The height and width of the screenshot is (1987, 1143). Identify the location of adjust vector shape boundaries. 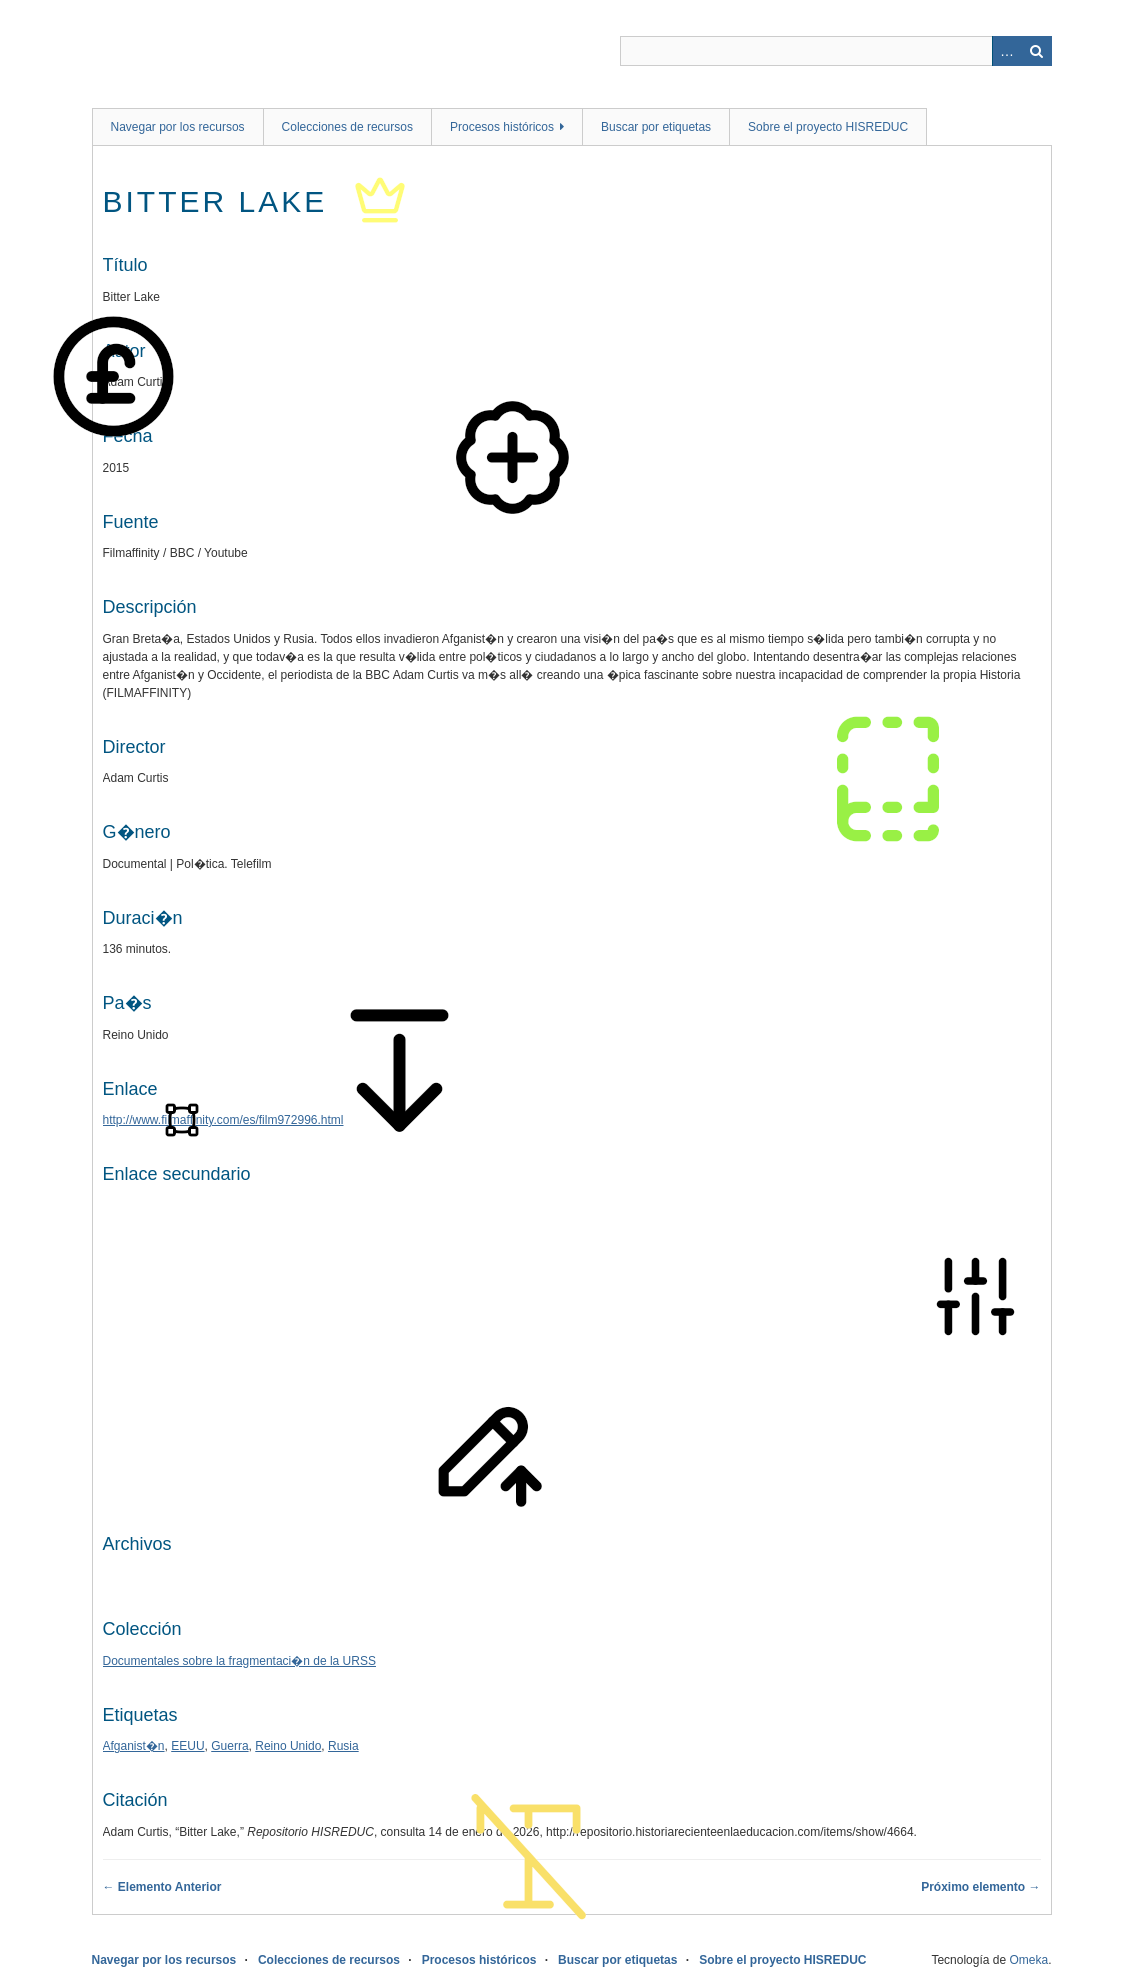
(182, 1120).